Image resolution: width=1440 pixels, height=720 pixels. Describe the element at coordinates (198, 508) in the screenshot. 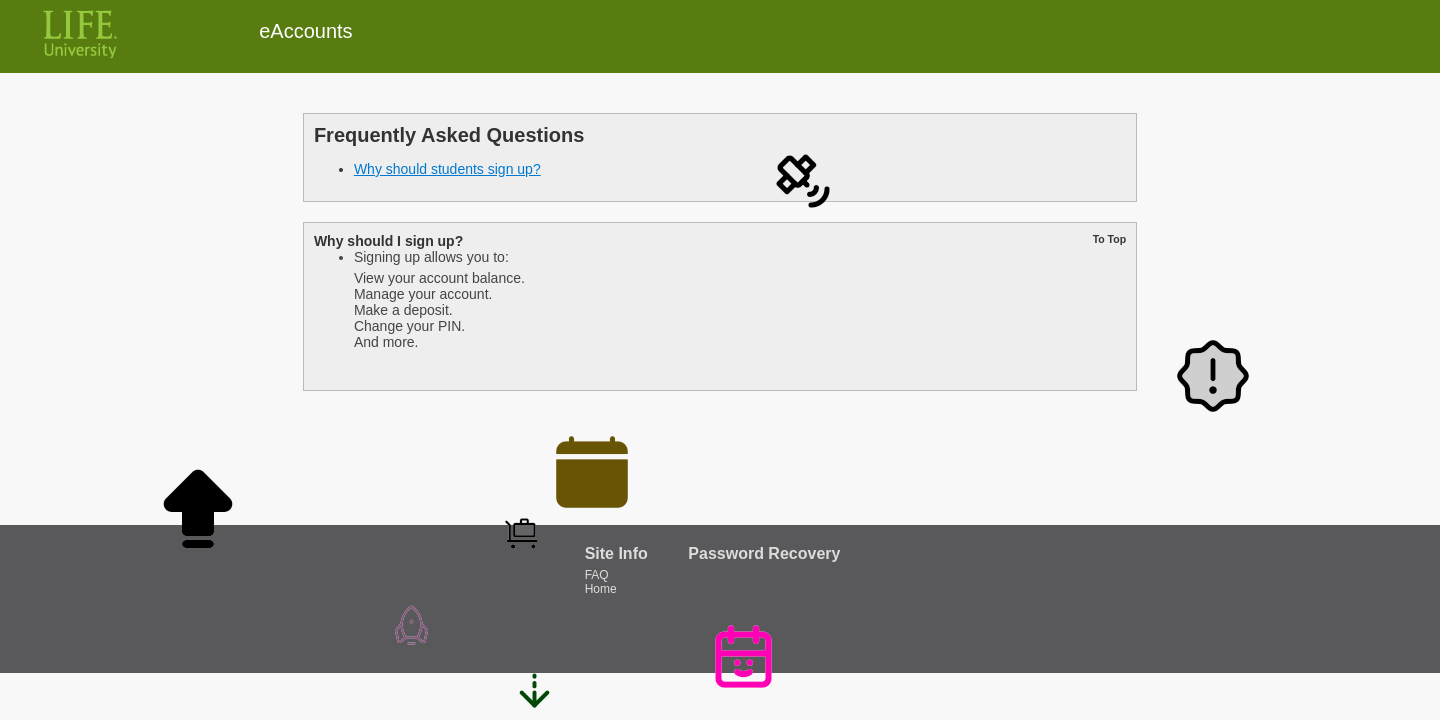

I see `upload a file or document` at that location.